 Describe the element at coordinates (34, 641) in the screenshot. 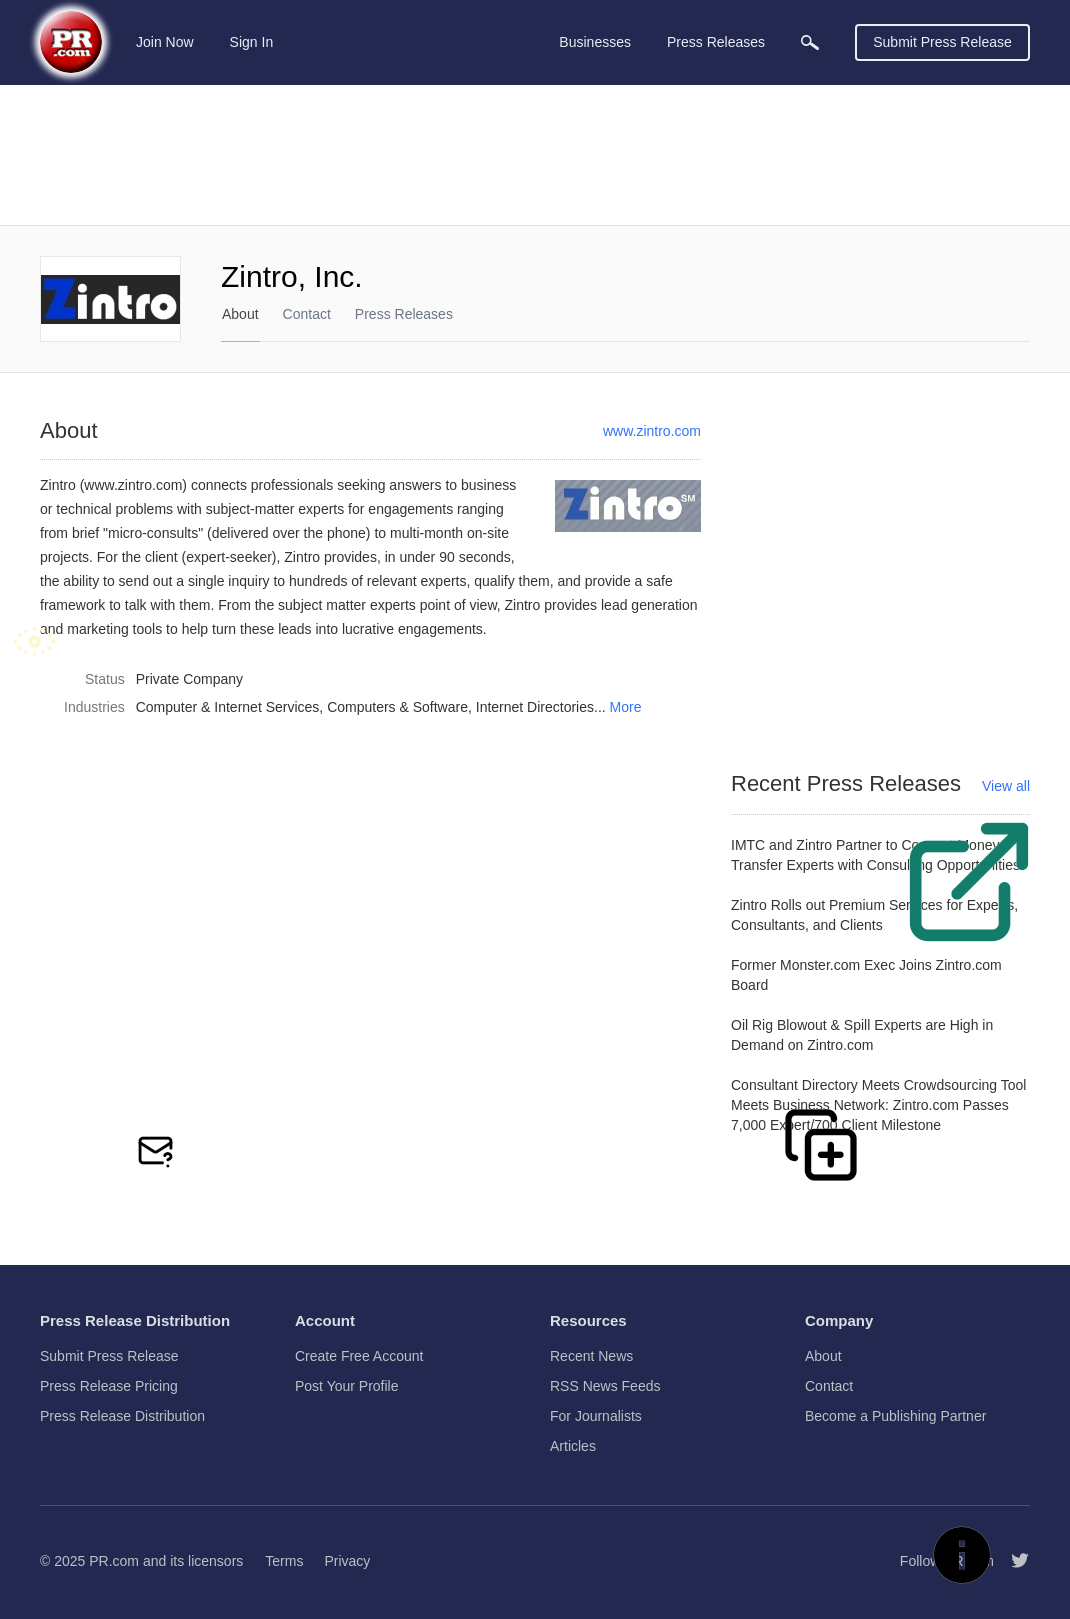

I see `preview mode with limited visibility` at that location.